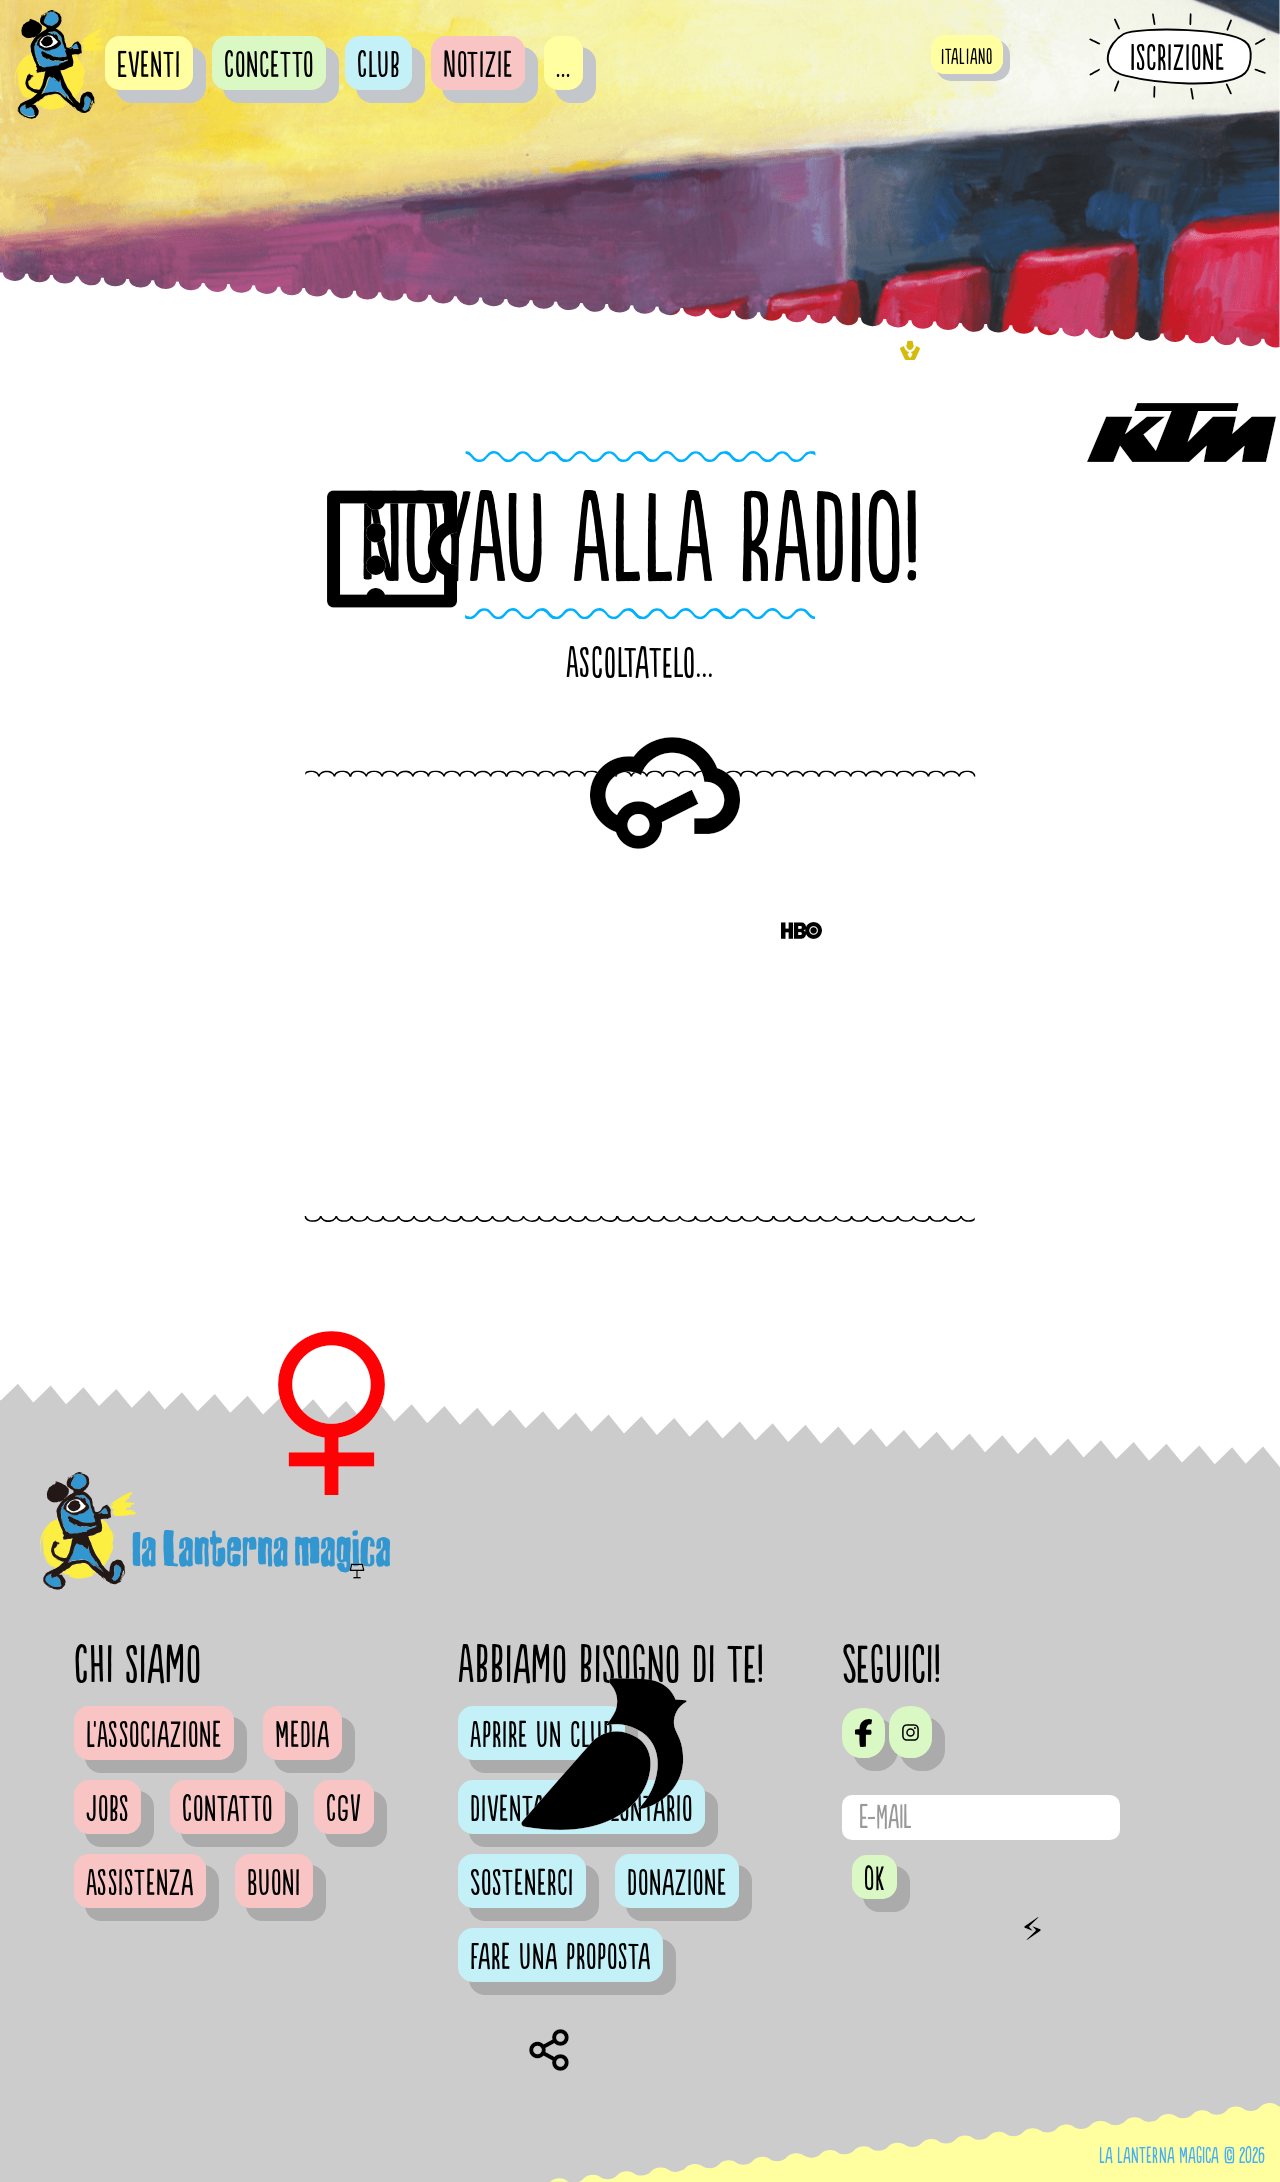  I want to click on browse jewelry or accessories, so click(910, 351).